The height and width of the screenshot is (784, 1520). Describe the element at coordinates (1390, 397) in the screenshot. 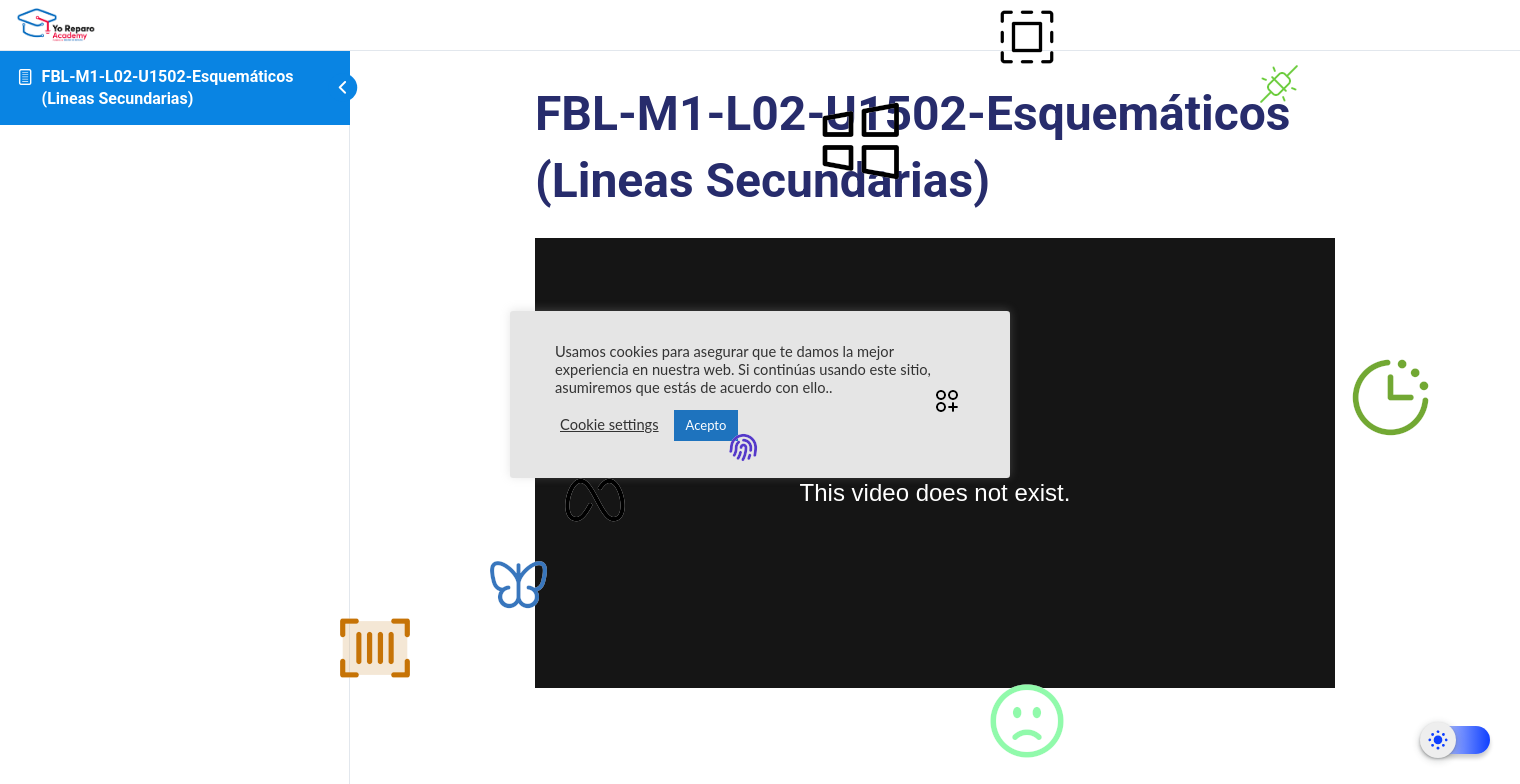

I see `view remaining time on a countdown timer` at that location.